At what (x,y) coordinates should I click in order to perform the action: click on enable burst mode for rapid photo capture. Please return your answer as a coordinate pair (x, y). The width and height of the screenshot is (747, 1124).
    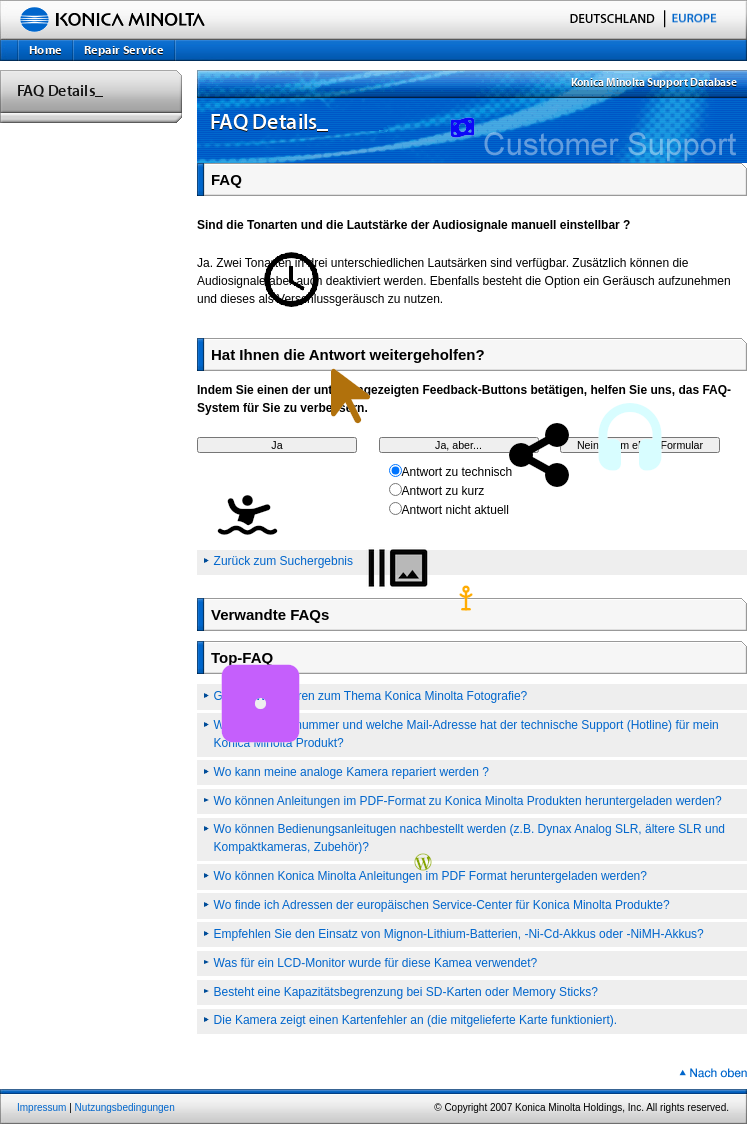
    Looking at the image, I should click on (398, 568).